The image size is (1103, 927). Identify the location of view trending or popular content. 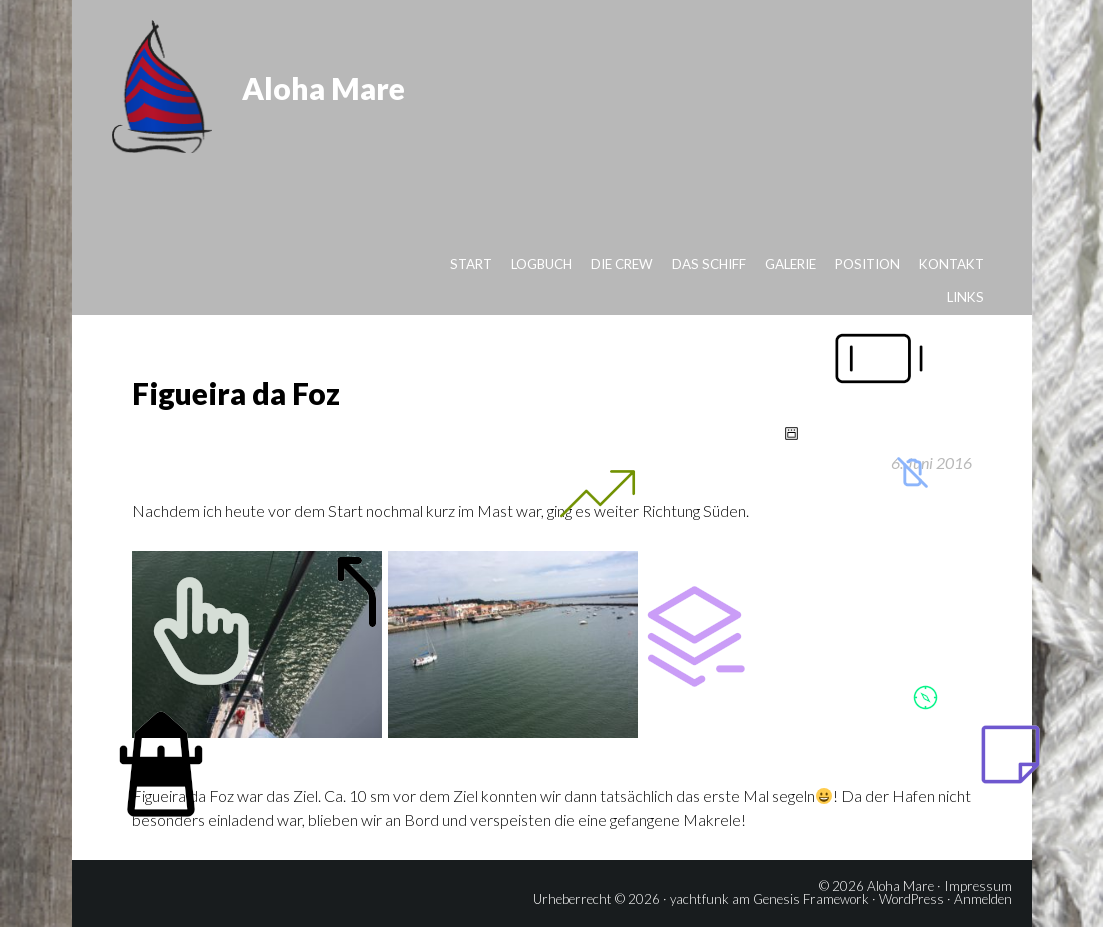
(597, 496).